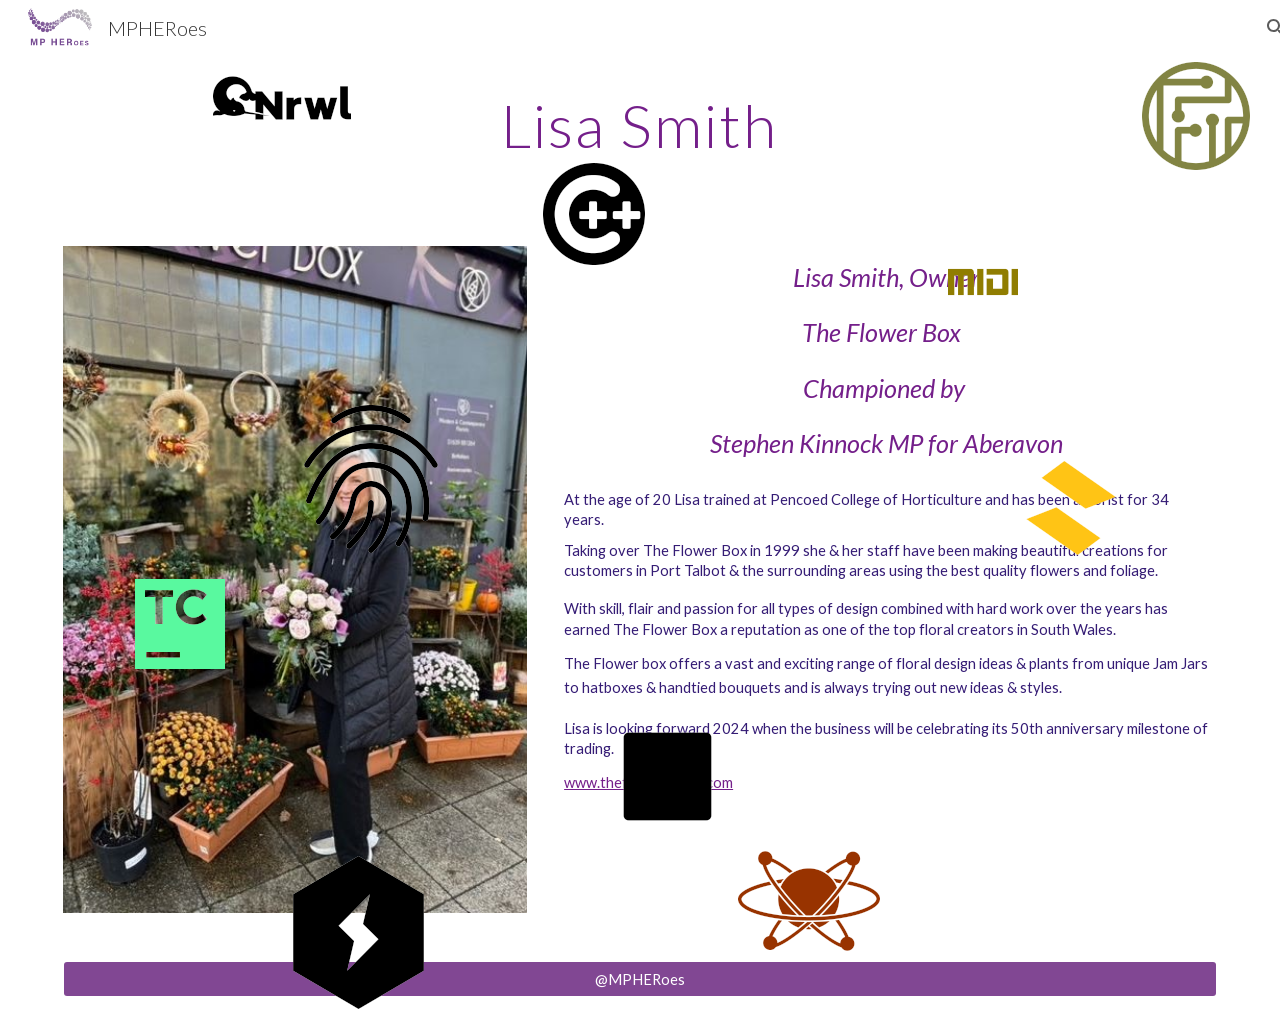 This screenshot has width=1280, height=1021. I want to click on nrwl company logo, so click(282, 98).